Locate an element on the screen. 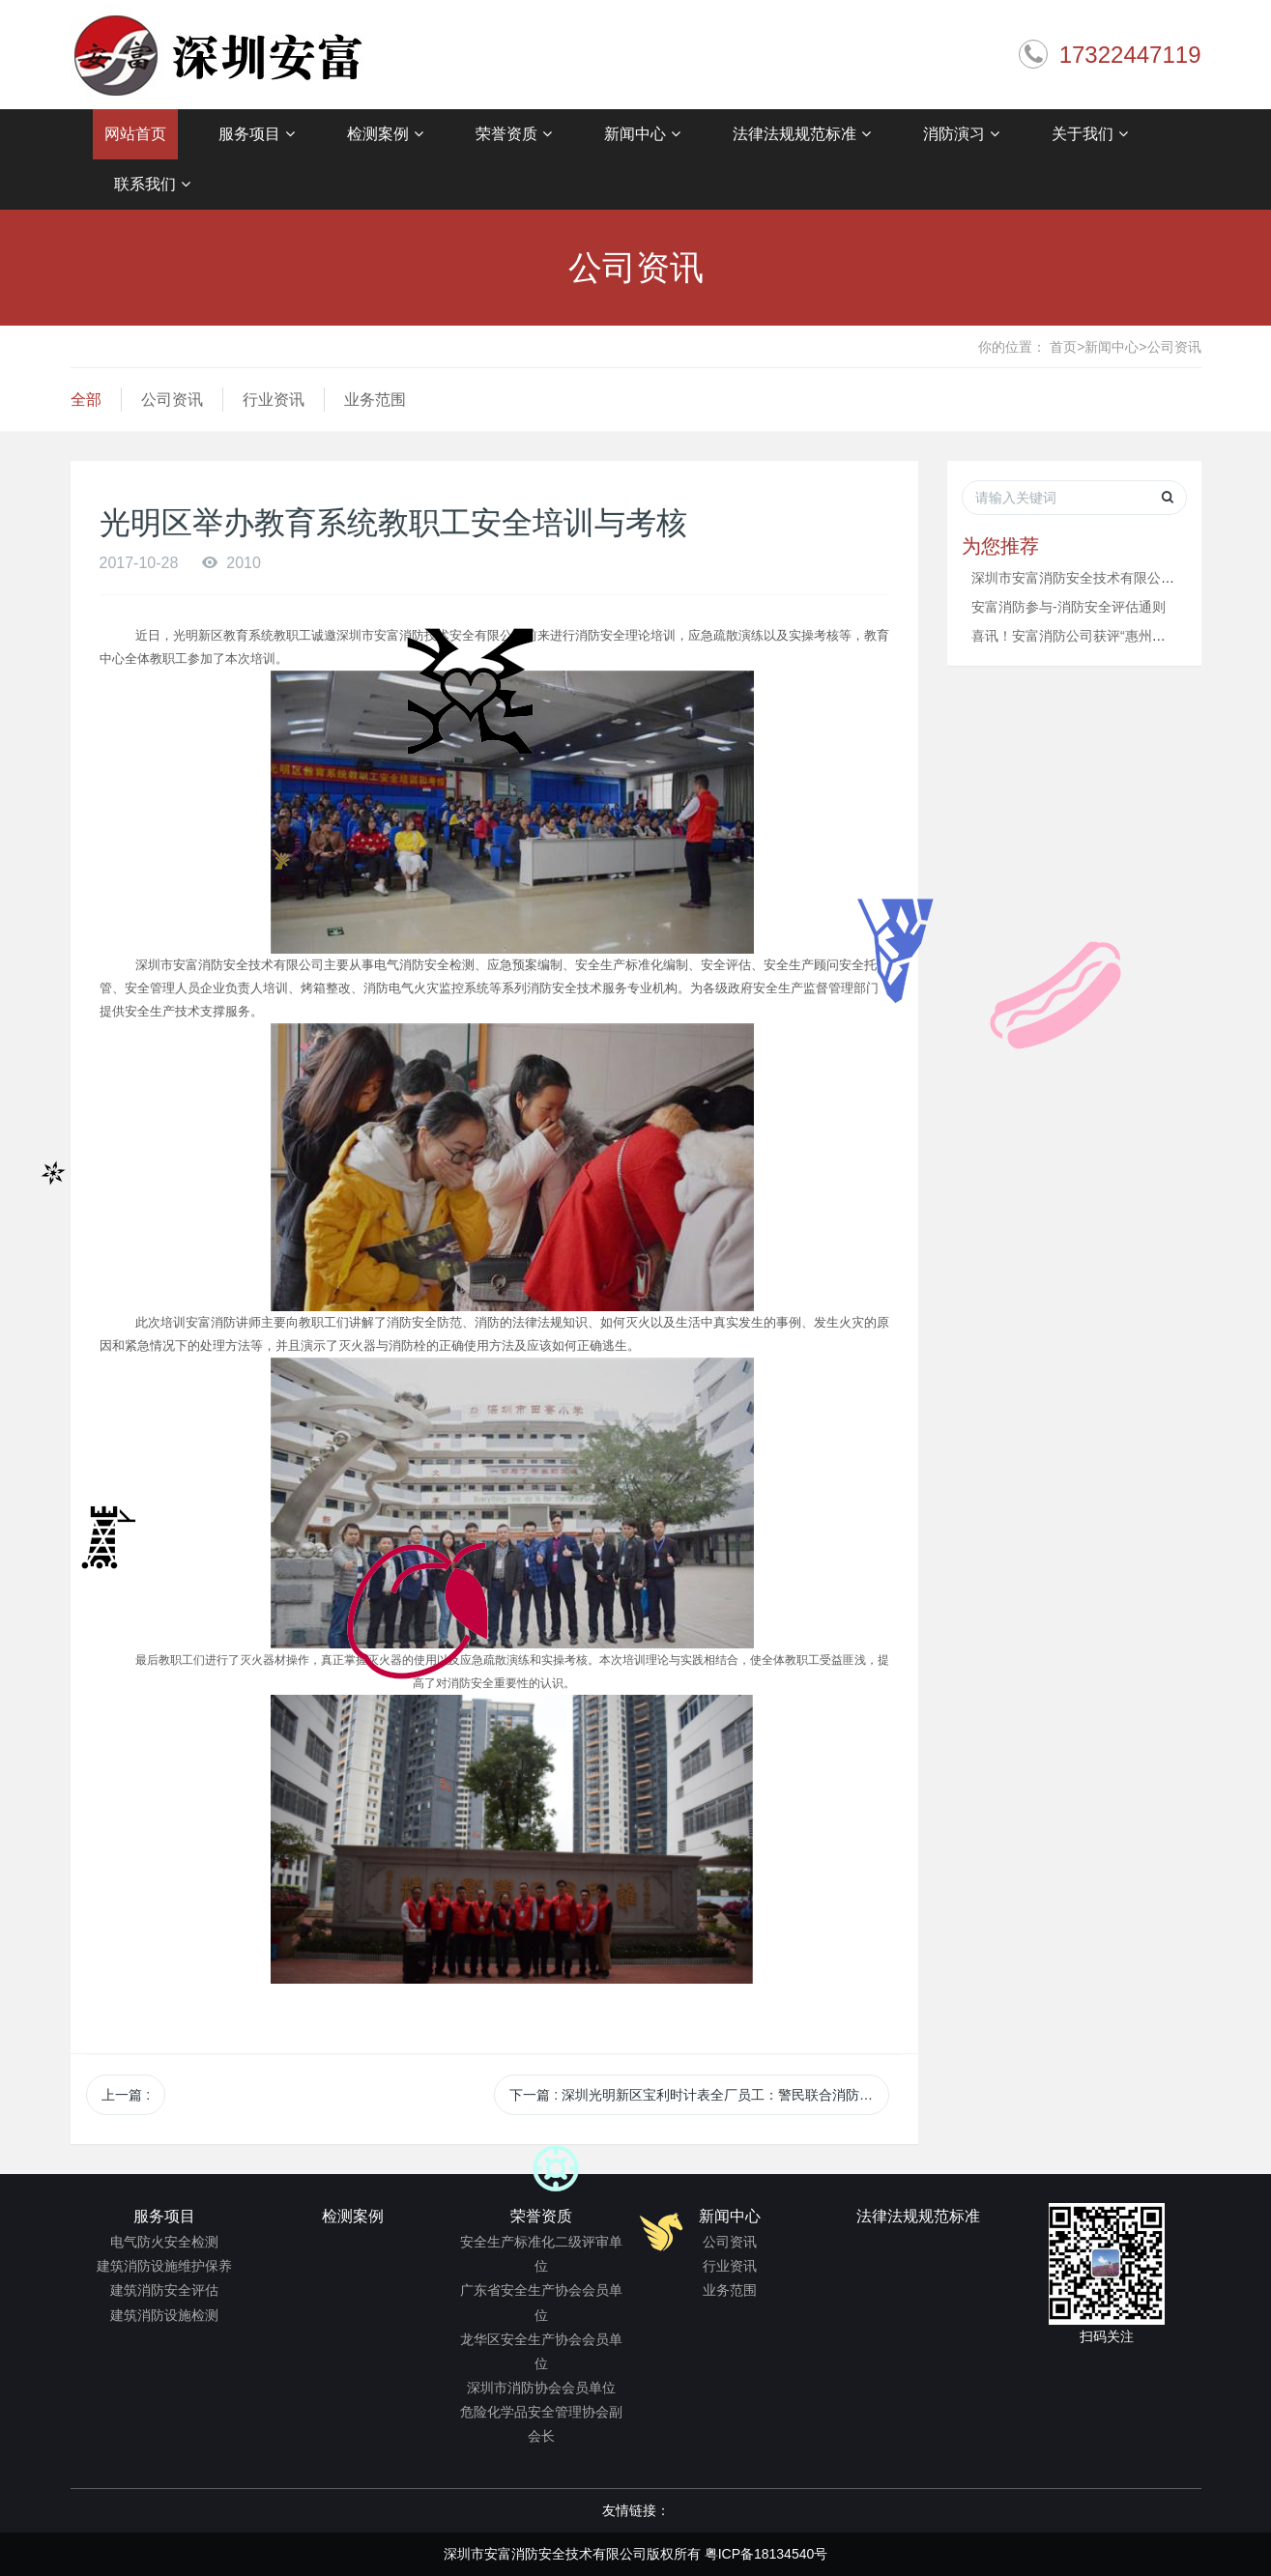 The width and height of the screenshot is (1271, 2576). activate defibrillator or emergency revival action is located at coordinates (470, 691).